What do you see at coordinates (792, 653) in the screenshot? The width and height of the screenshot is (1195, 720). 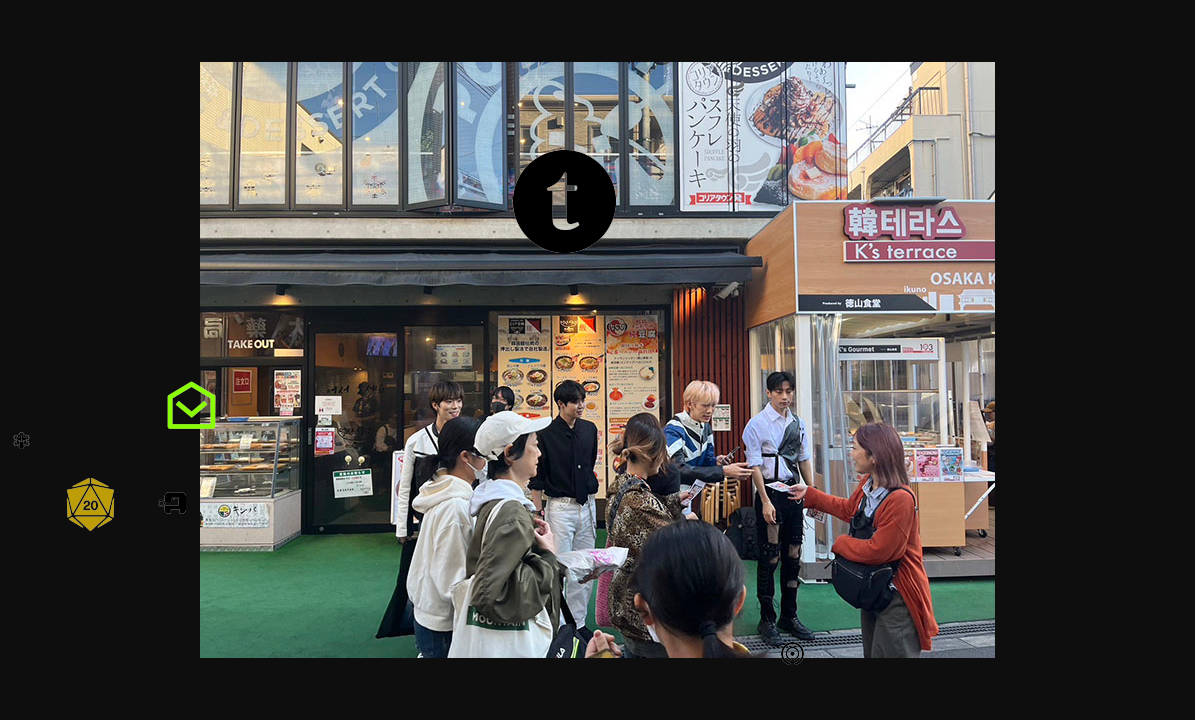 I see `tqdm python progress bar library logo` at bounding box center [792, 653].